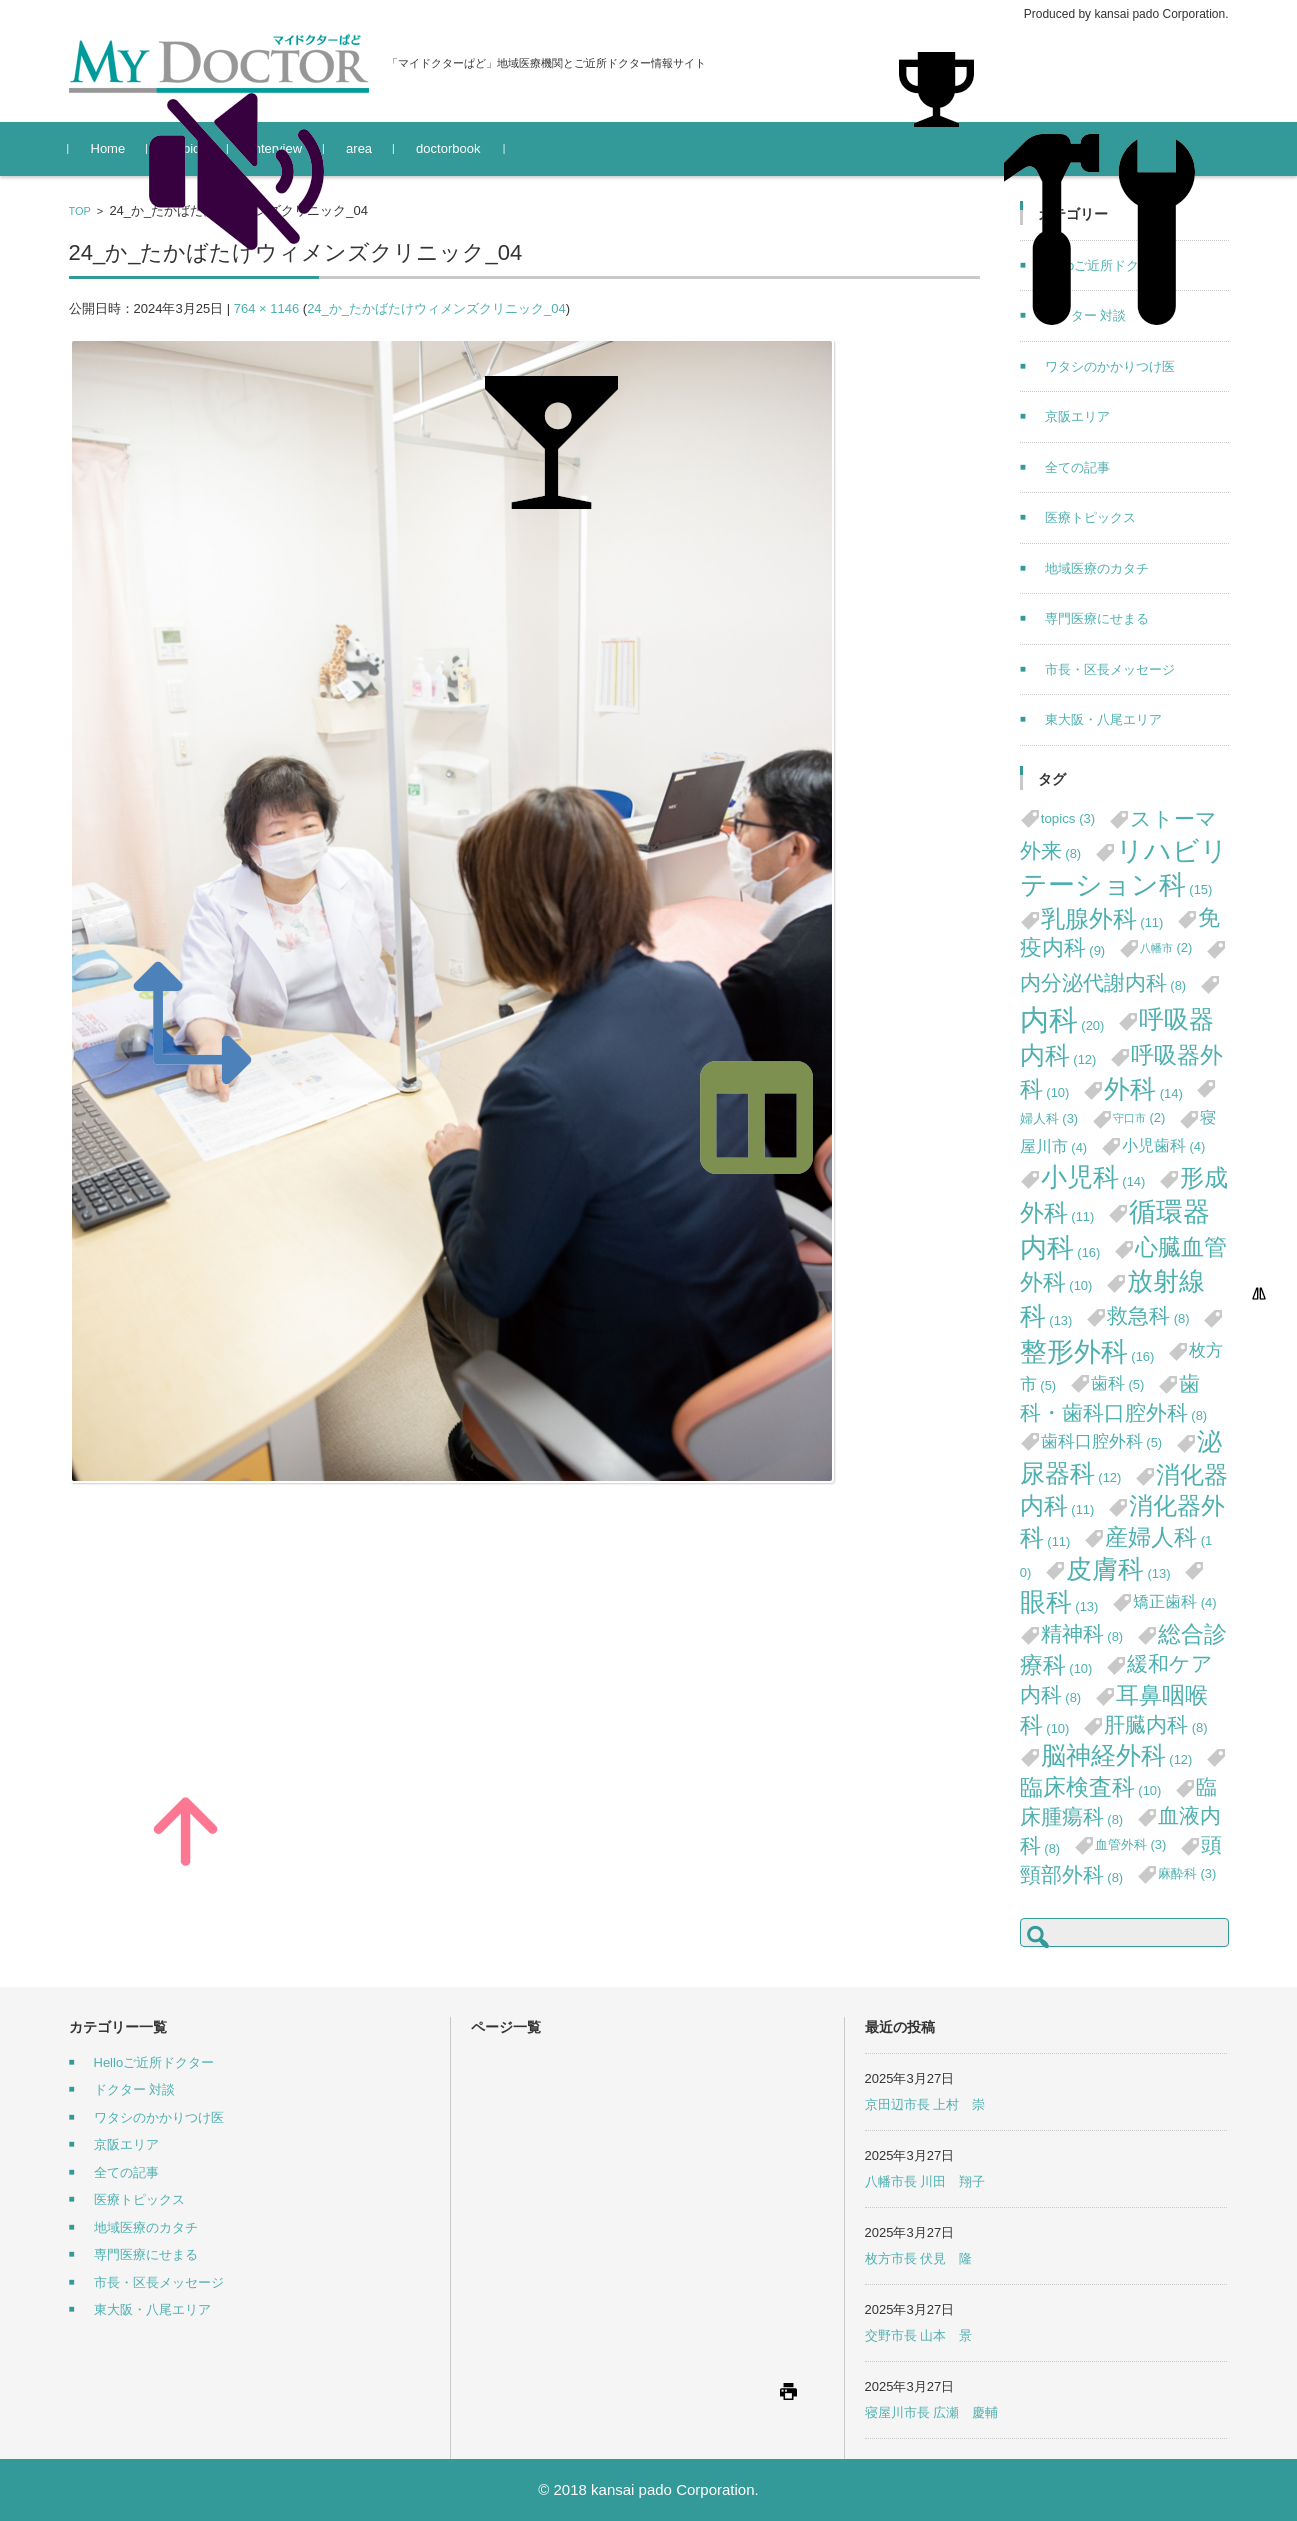 Image resolution: width=1297 pixels, height=2521 pixels. What do you see at coordinates (756, 1117) in the screenshot?
I see `switch to column view layout` at bounding box center [756, 1117].